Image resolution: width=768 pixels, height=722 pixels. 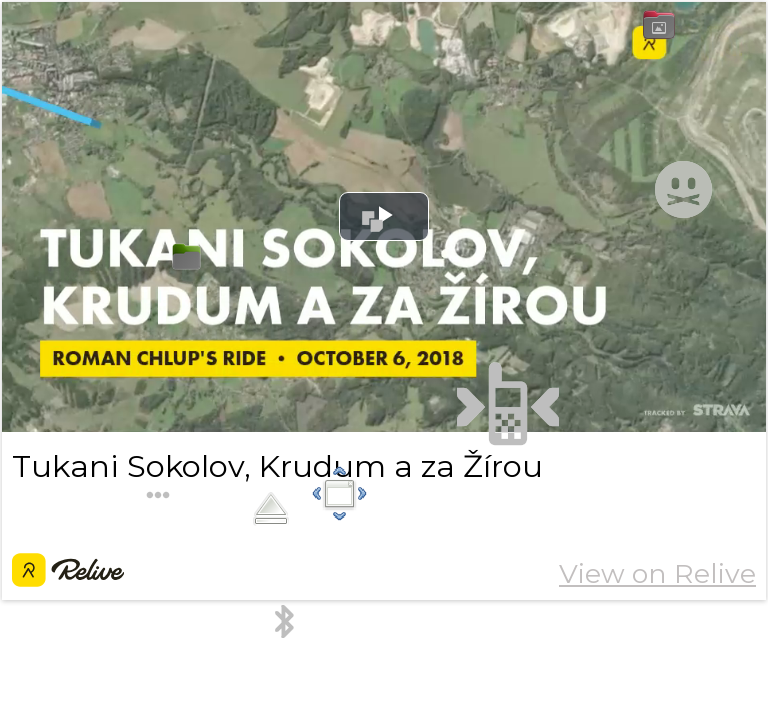 What do you see at coordinates (339, 493) in the screenshot?
I see `expand window to fullscreen mode` at bounding box center [339, 493].